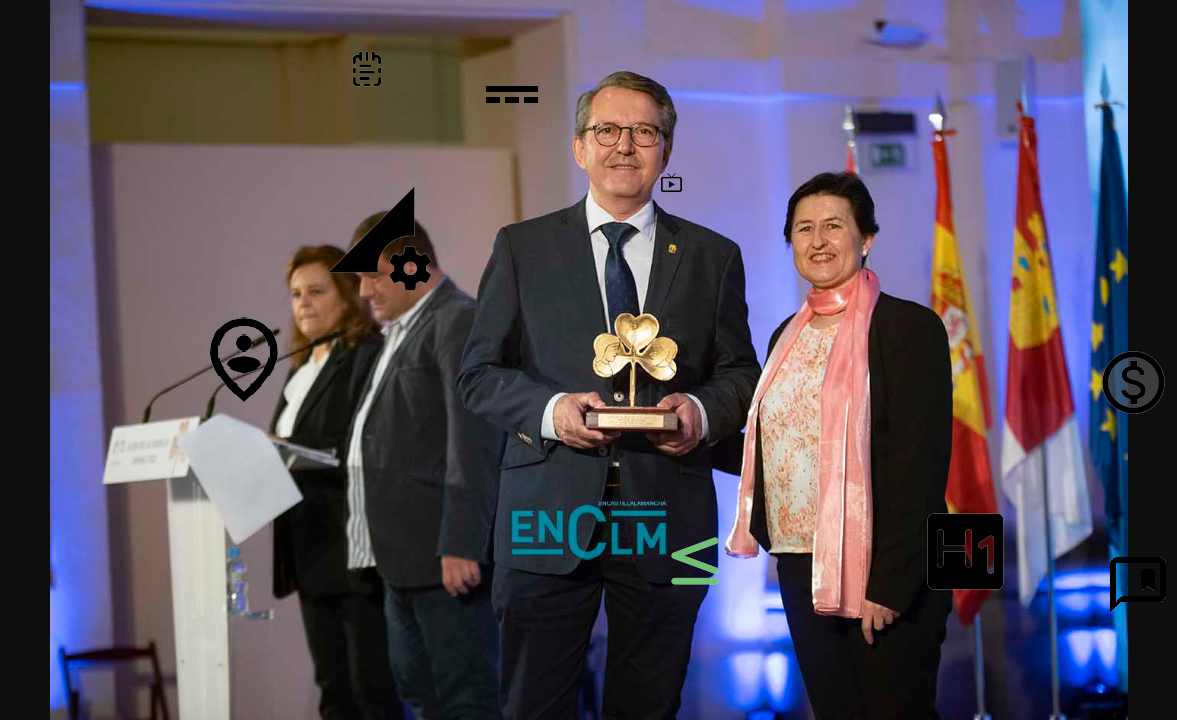 This screenshot has width=1177, height=720. I want to click on access saved comments or messages, so click(1138, 585).